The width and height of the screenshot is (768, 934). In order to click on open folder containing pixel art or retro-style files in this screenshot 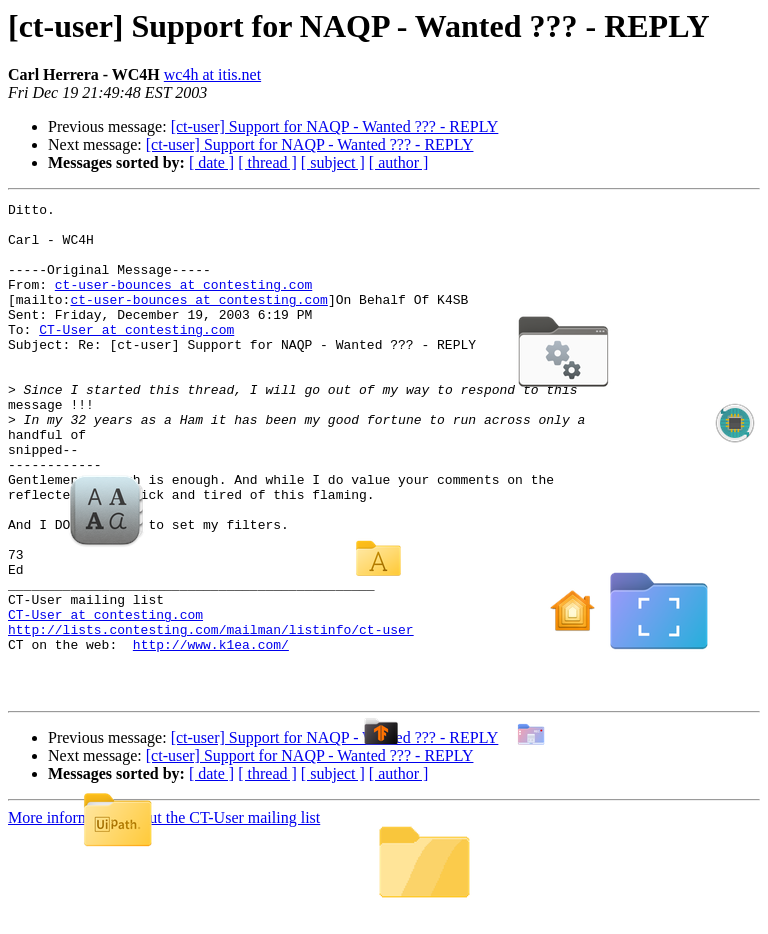, I will do `click(424, 864)`.